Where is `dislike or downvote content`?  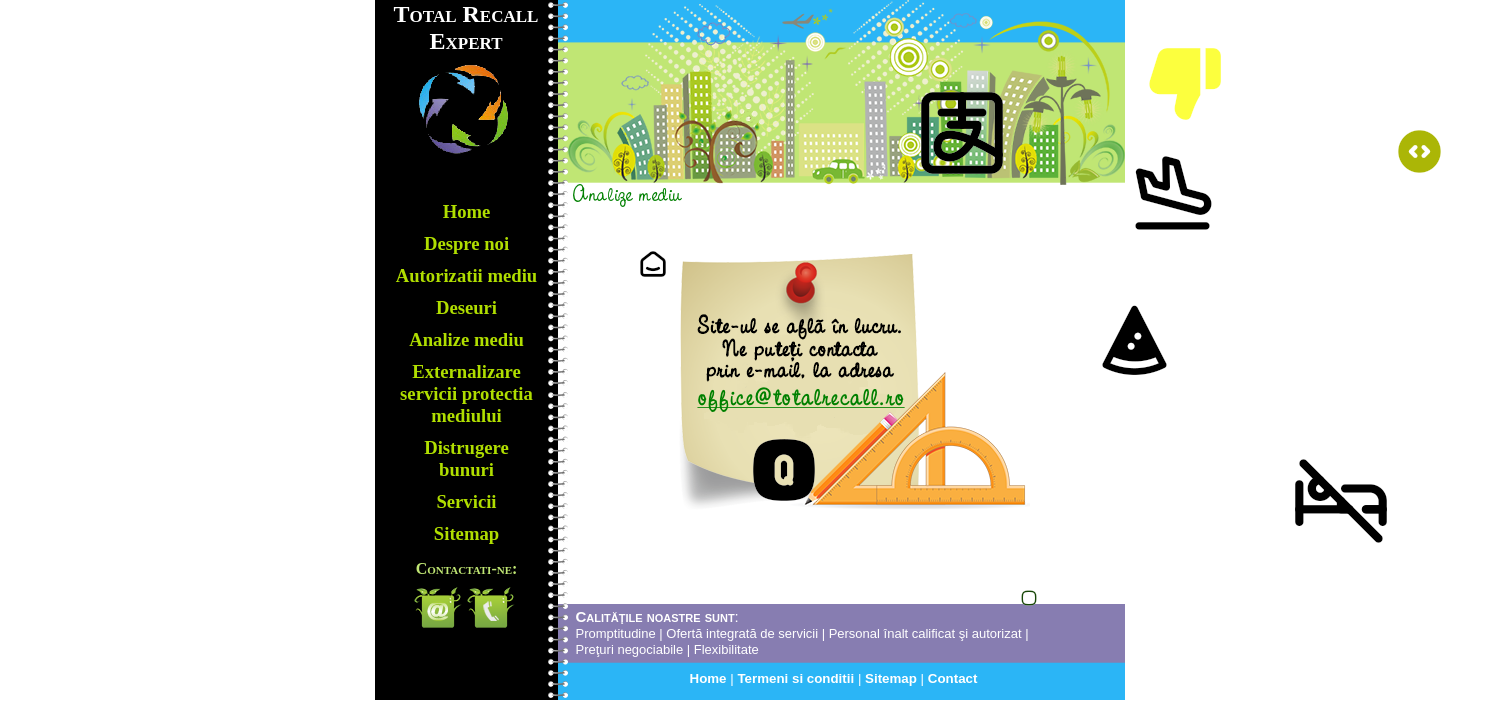
dislike or downvote content is located at coordinates (1185, 84).